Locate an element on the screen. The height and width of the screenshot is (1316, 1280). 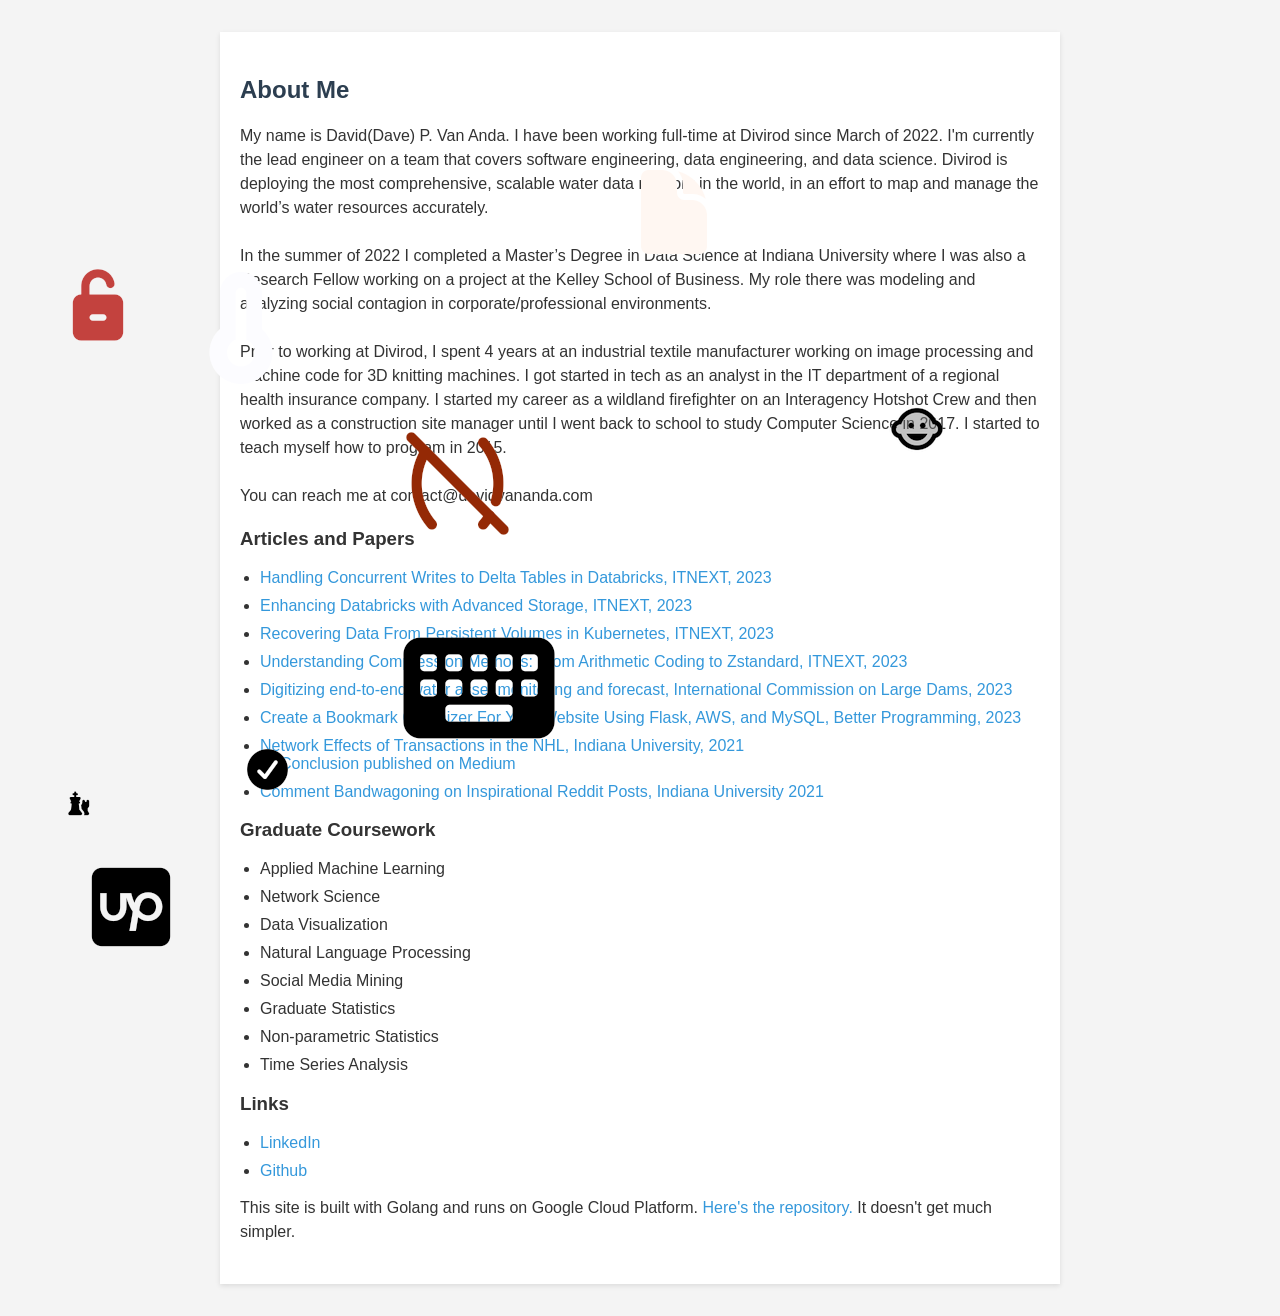
disable grouping or parentheses in formula is located at coordinates (457, 483).